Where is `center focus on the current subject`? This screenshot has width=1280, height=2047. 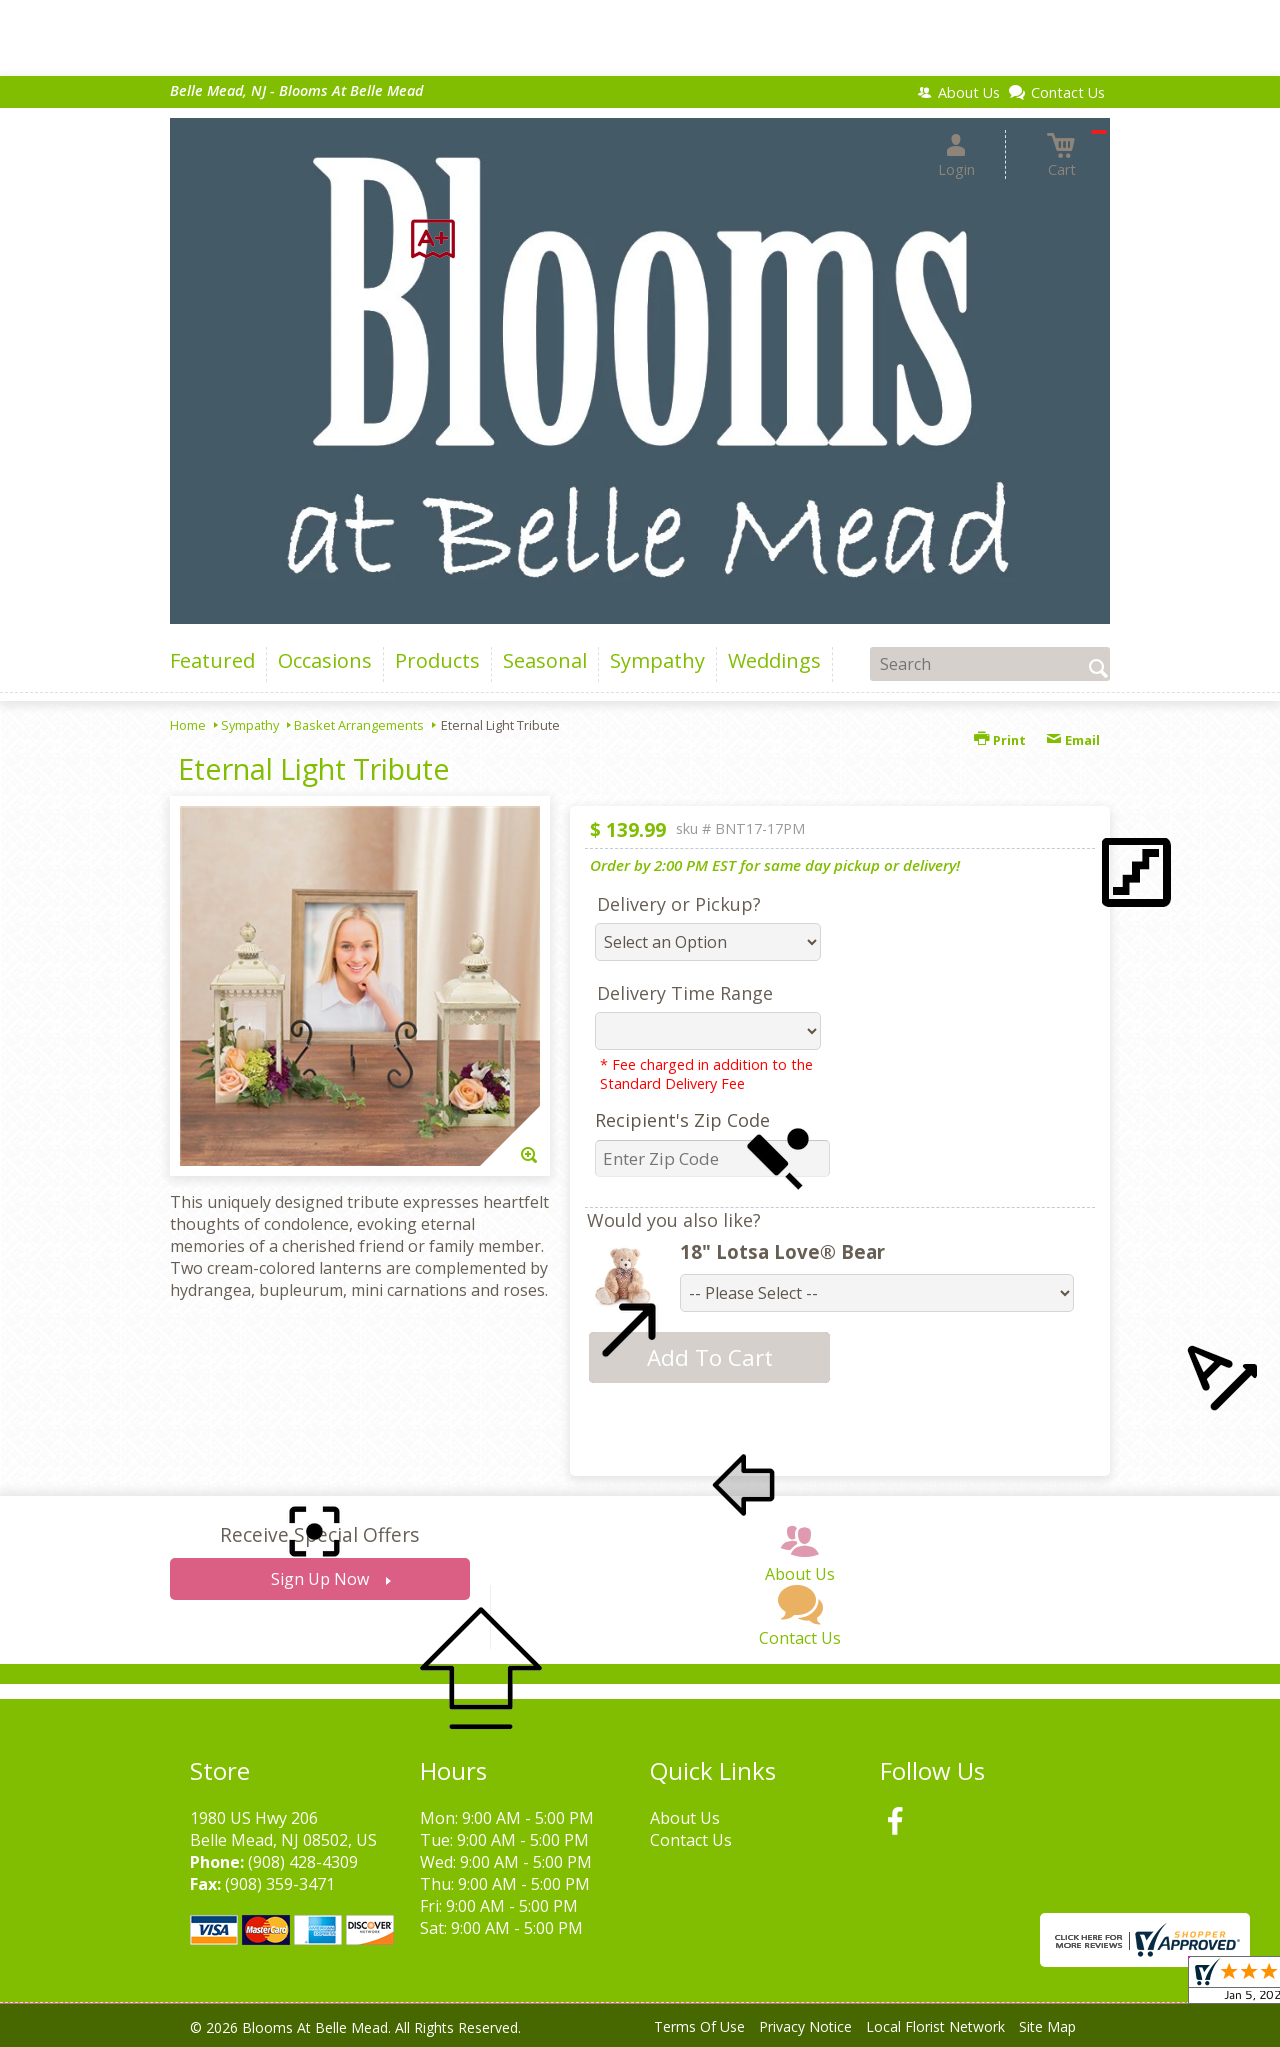 center focus on the current subject is located at coordinates (314, 1531).